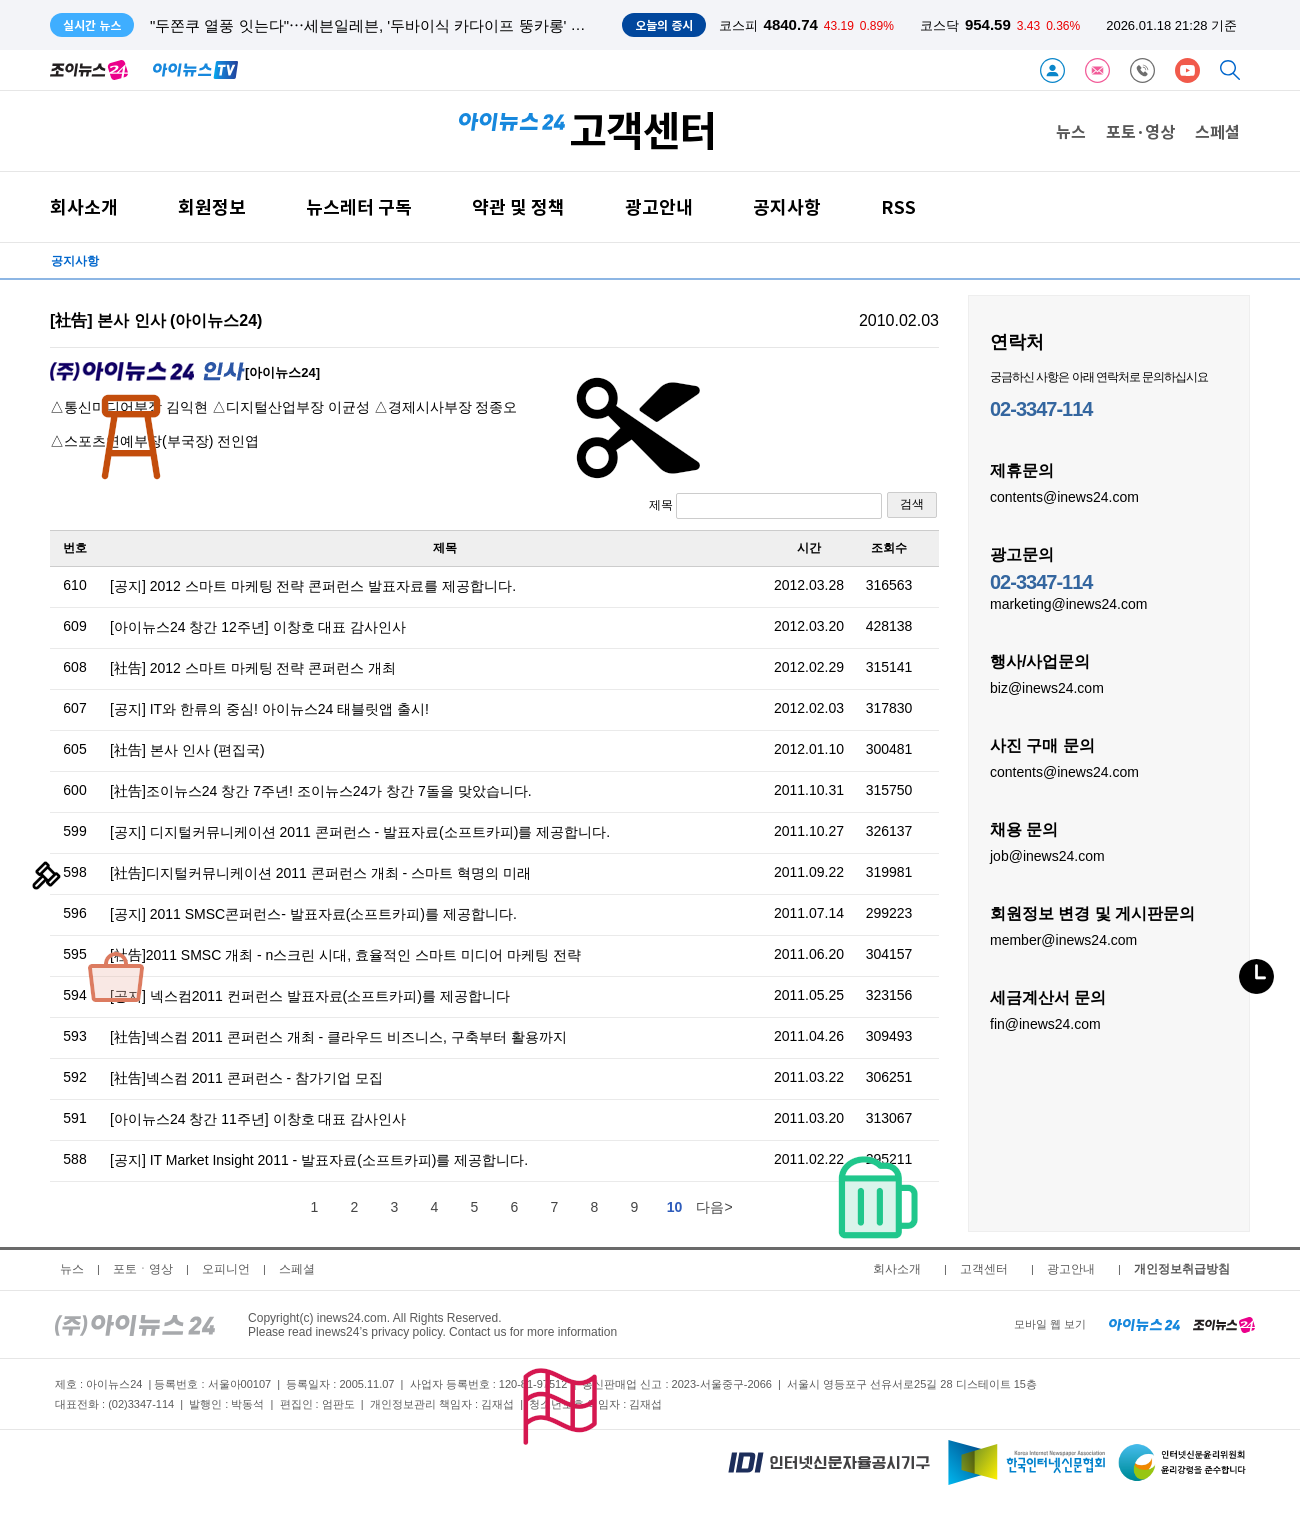  What do you see at coordinates (116, 980) in the screenshot?
I see `view your shopping bag` at bounding box center [116, 980].